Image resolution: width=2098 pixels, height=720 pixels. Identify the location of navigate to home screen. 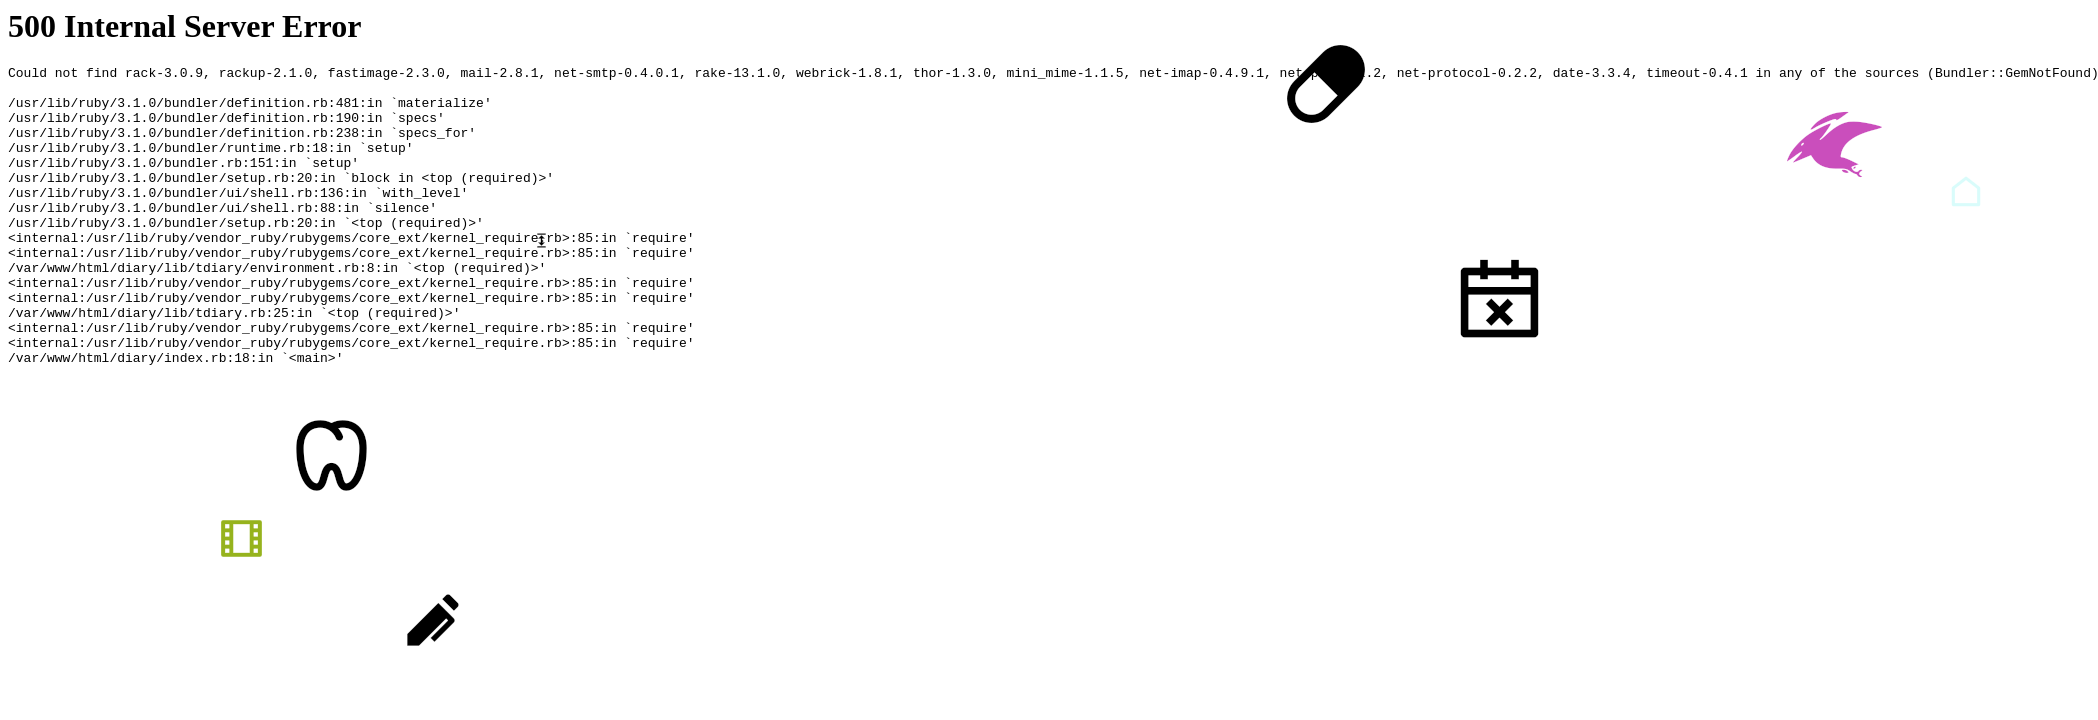
(1966, 192).